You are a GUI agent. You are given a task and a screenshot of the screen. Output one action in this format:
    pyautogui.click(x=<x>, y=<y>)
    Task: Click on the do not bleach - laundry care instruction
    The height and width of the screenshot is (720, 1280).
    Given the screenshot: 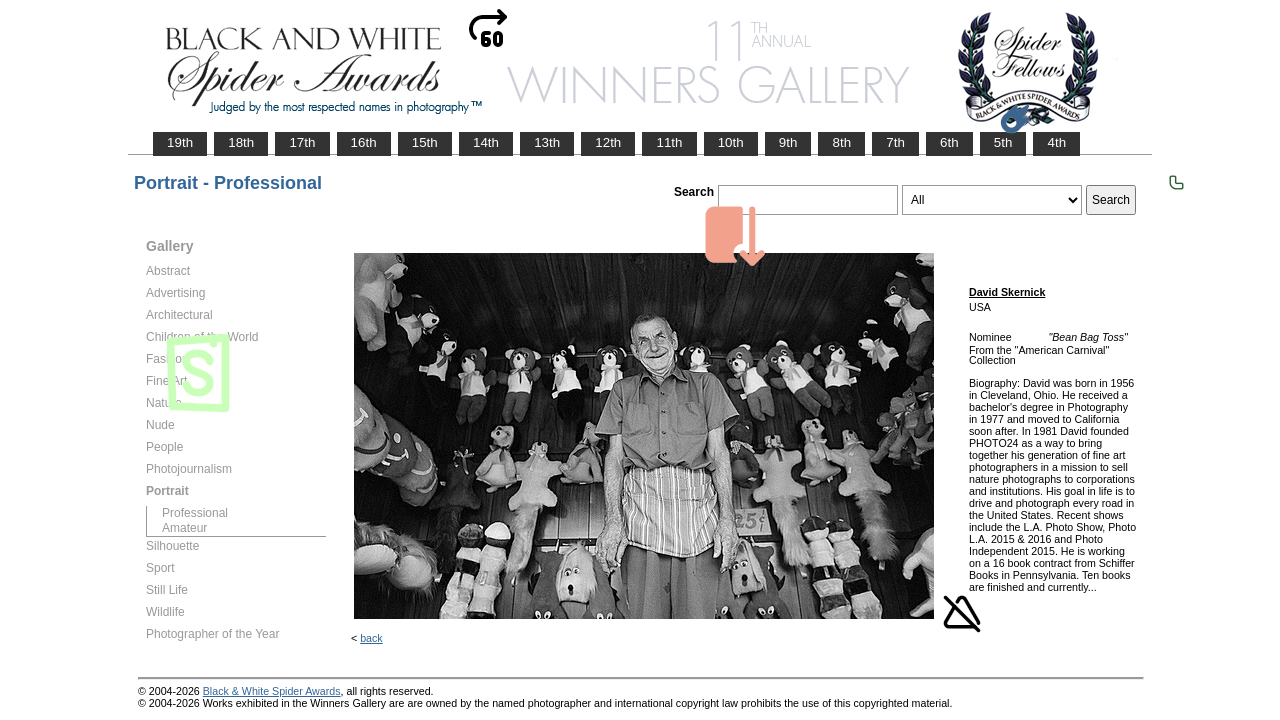 What is the action you would take?
    pyautogui.click(x=962, y=614)
    